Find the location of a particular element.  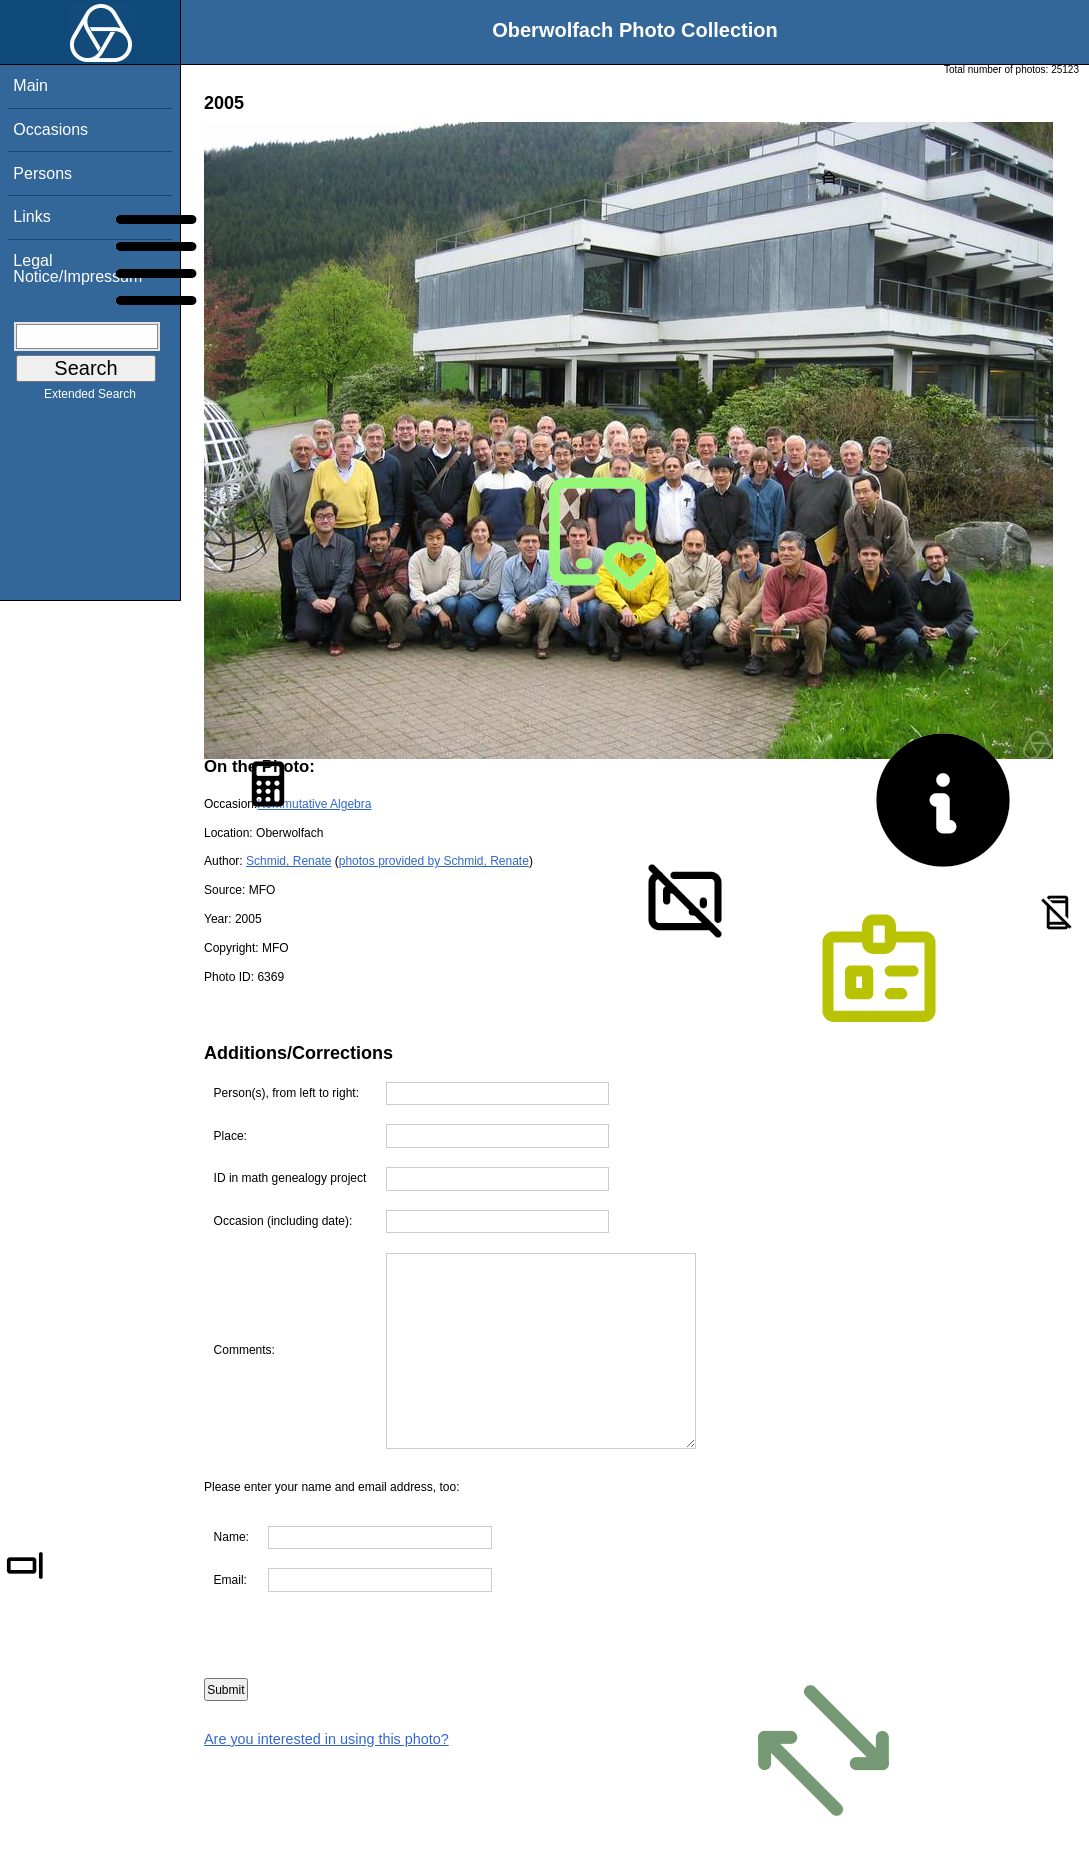

view more information or details is located at coordinates (943, 800).